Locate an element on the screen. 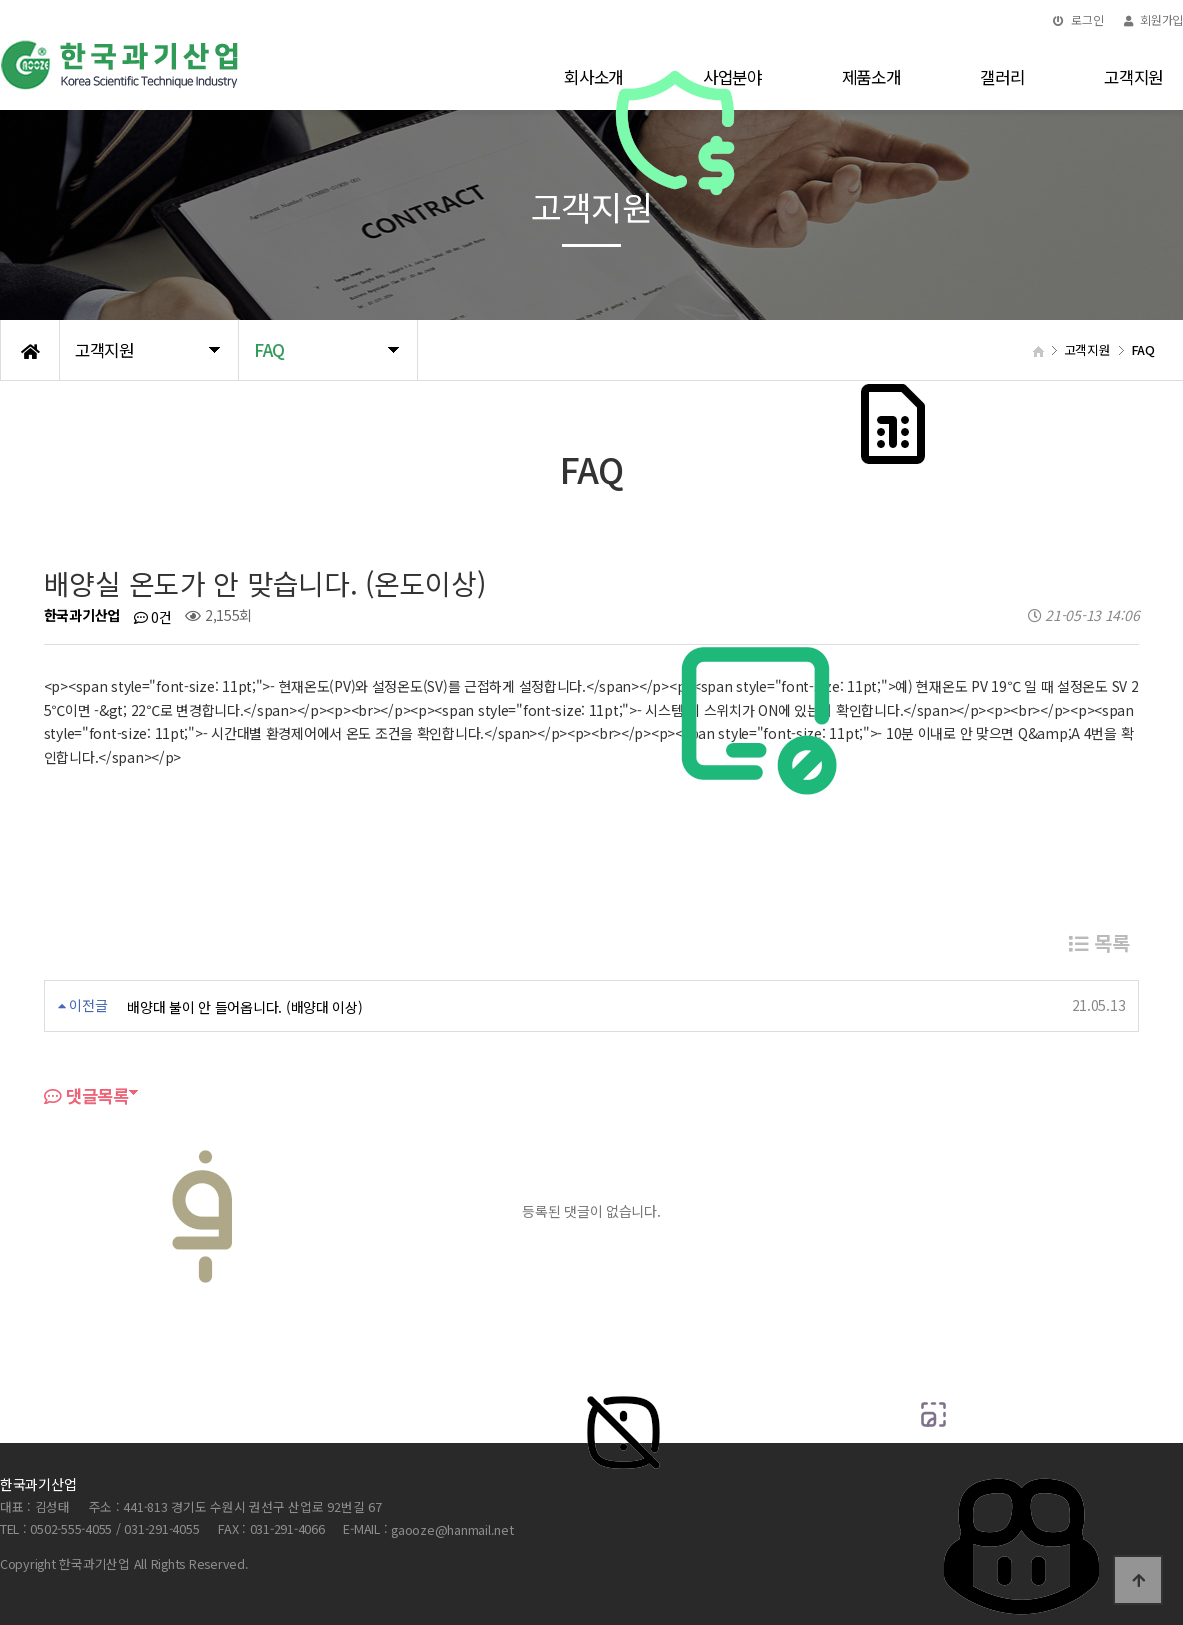 Image resolution: width=1183 pixels, height=1625 pixels. access GitHub Copilot AI assistant is located at coordinates (1021, 1546).